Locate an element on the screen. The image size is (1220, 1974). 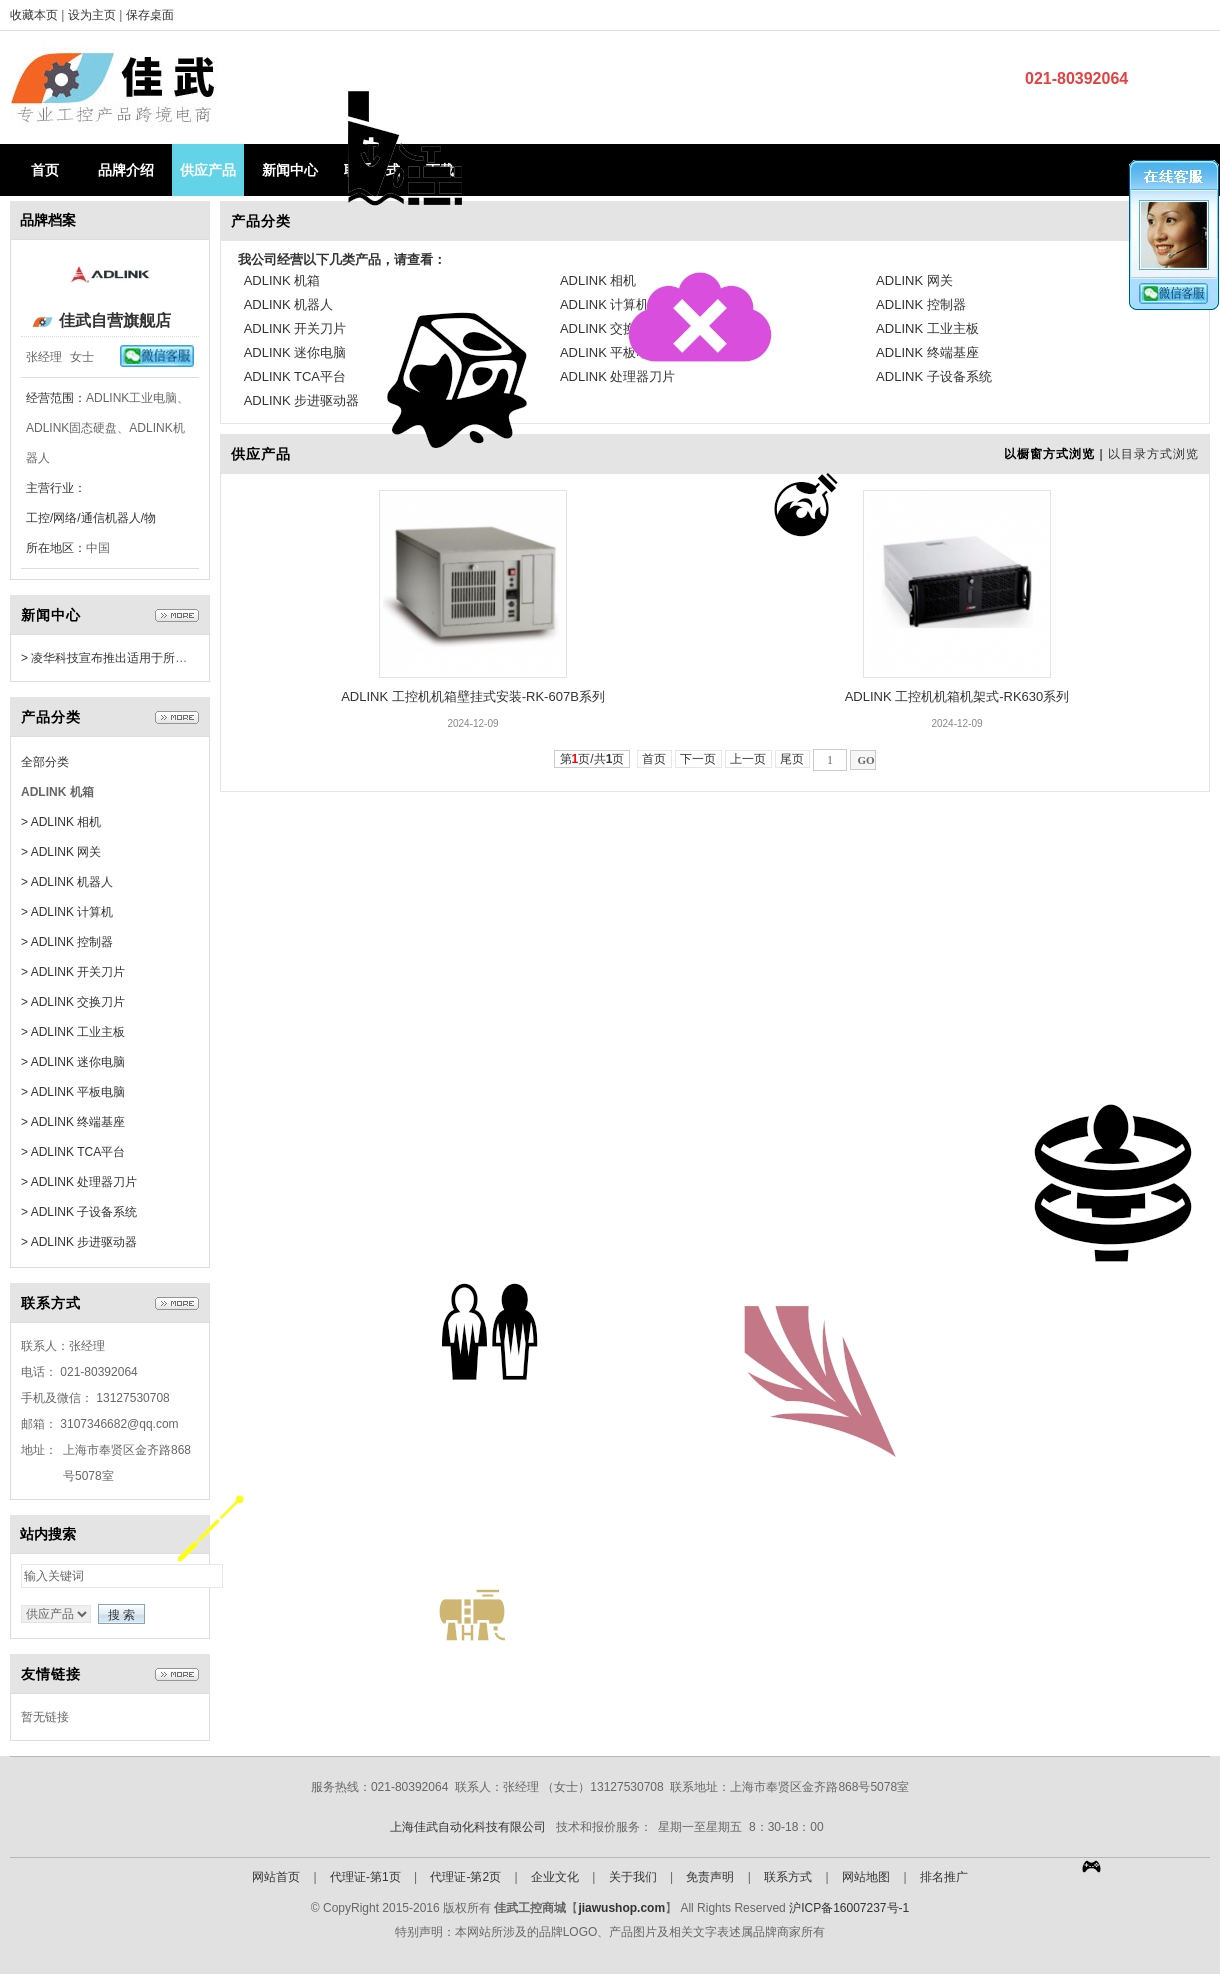
swap character or avatar body is located at coordinates (490, 1332).